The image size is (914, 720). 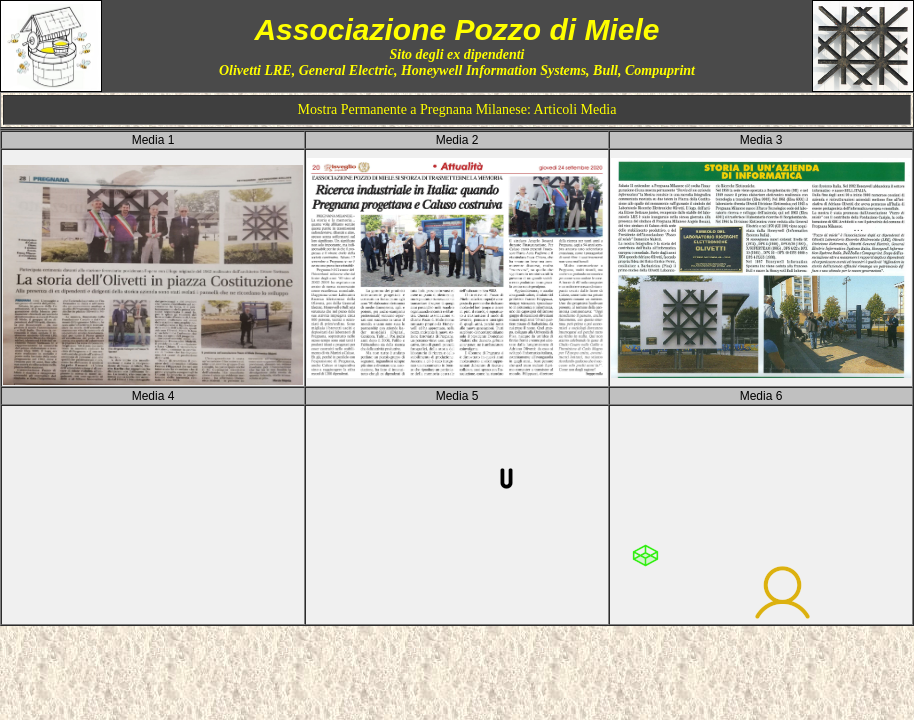 I want to click on indicates an item starting with the letter u, so click(x=506, y=478).